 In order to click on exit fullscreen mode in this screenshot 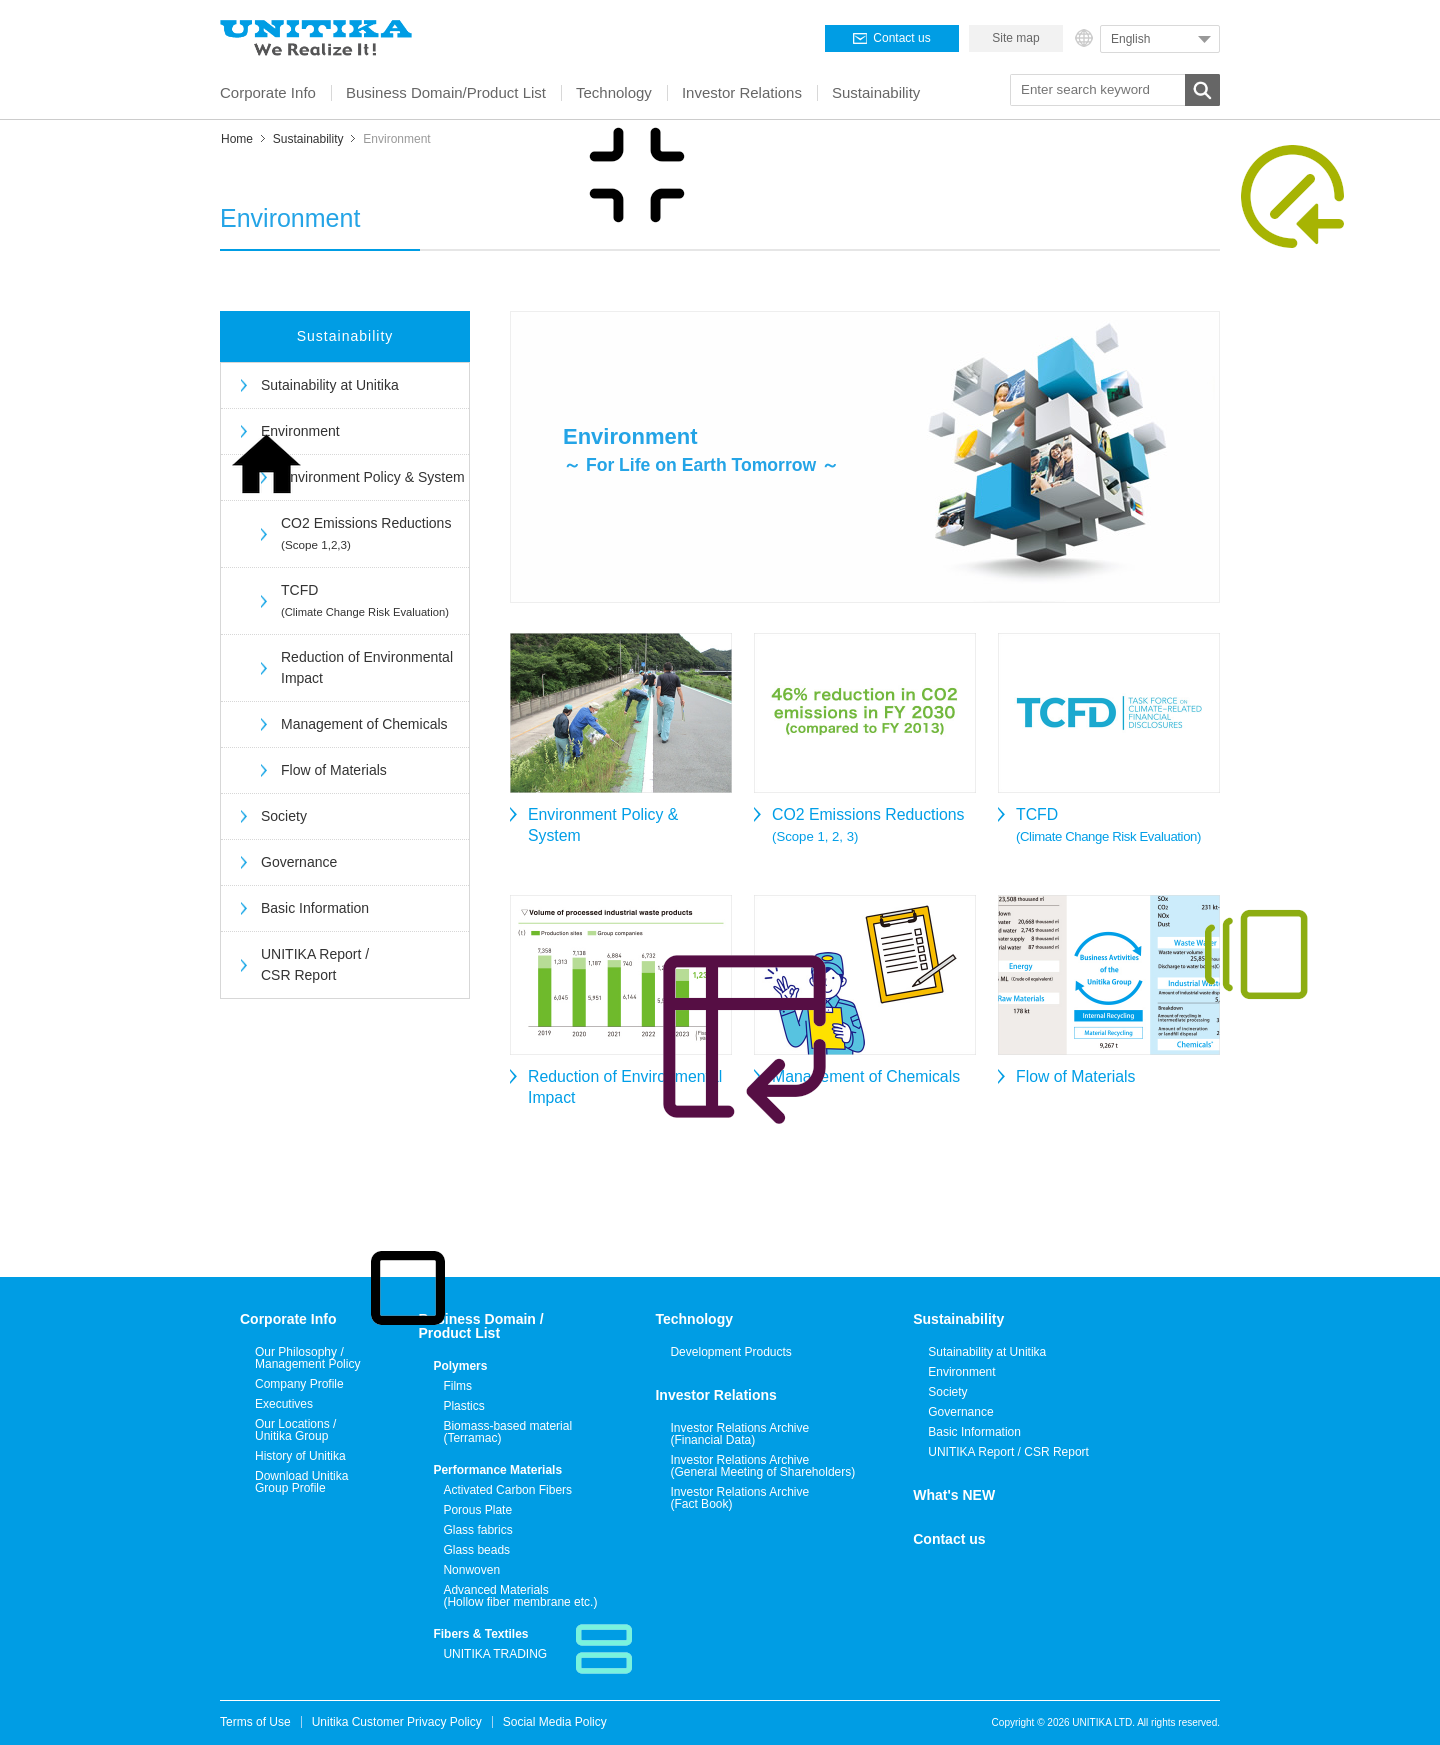, I will do `click(637, 175)`.